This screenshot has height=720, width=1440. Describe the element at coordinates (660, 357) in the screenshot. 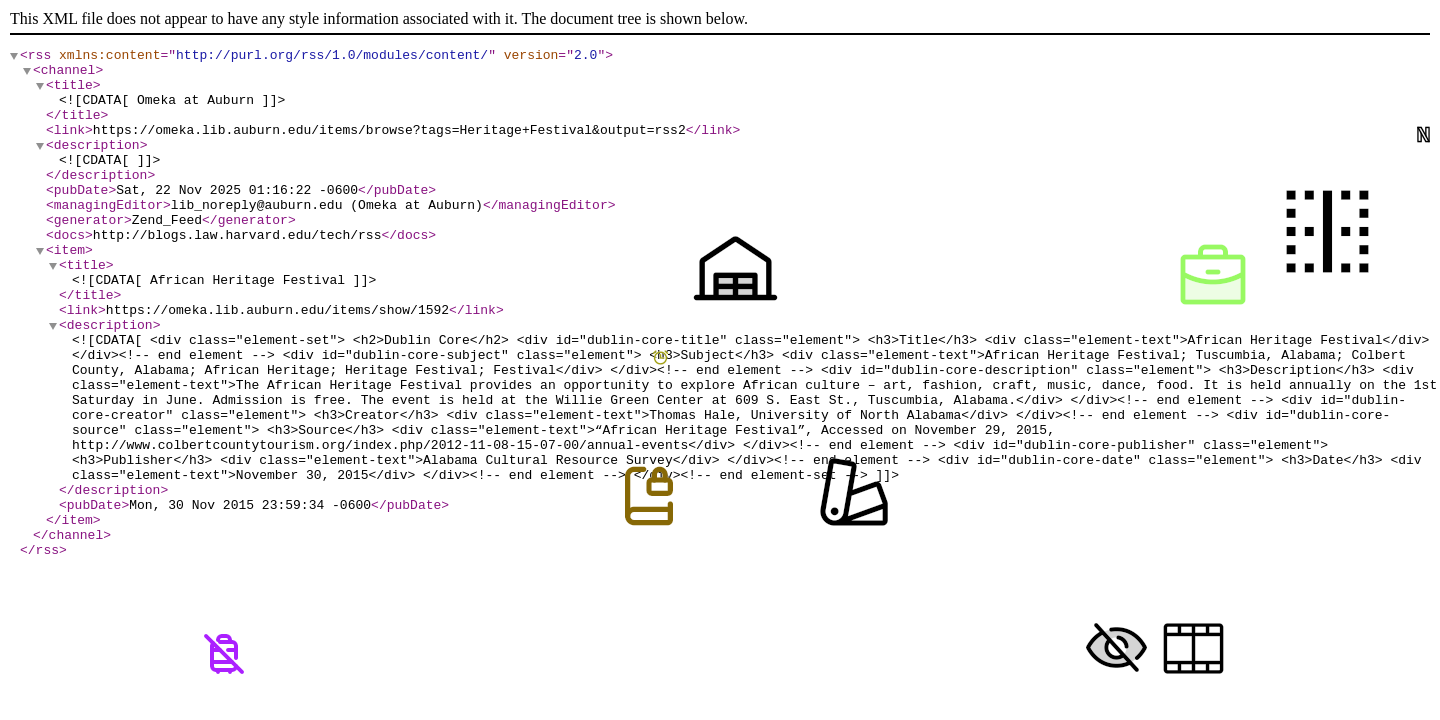

I see `set or manage alarms` at that location.